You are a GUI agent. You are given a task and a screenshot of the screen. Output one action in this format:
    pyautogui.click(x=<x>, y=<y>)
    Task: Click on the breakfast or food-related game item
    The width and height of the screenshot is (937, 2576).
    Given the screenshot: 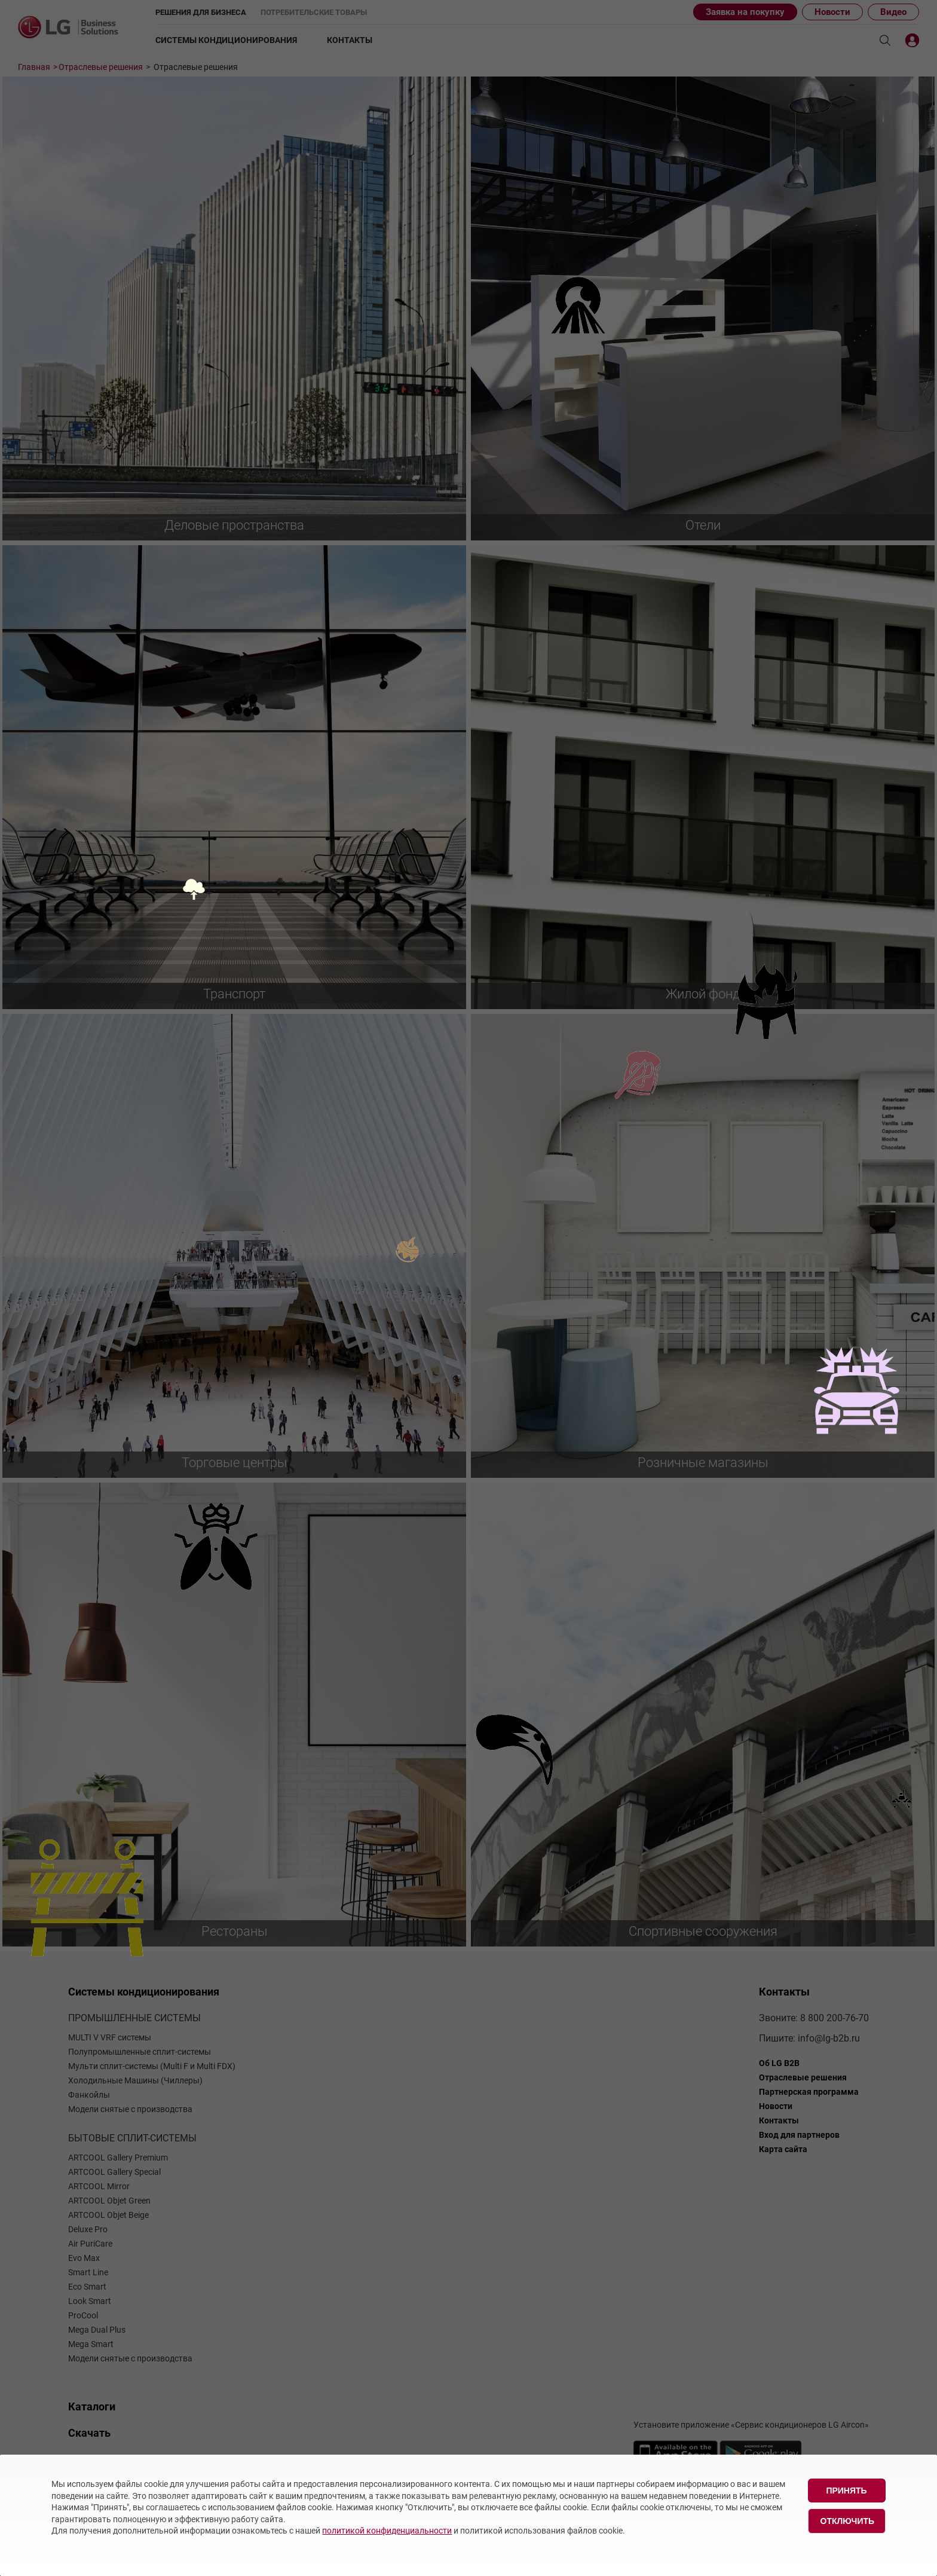 What is the action you would take?
    pyautogui.click(x=638, y=1075)
    